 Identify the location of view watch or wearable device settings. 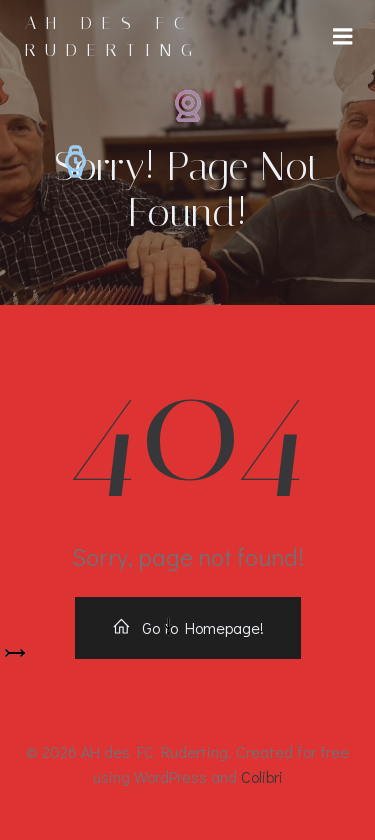
(75, 161).